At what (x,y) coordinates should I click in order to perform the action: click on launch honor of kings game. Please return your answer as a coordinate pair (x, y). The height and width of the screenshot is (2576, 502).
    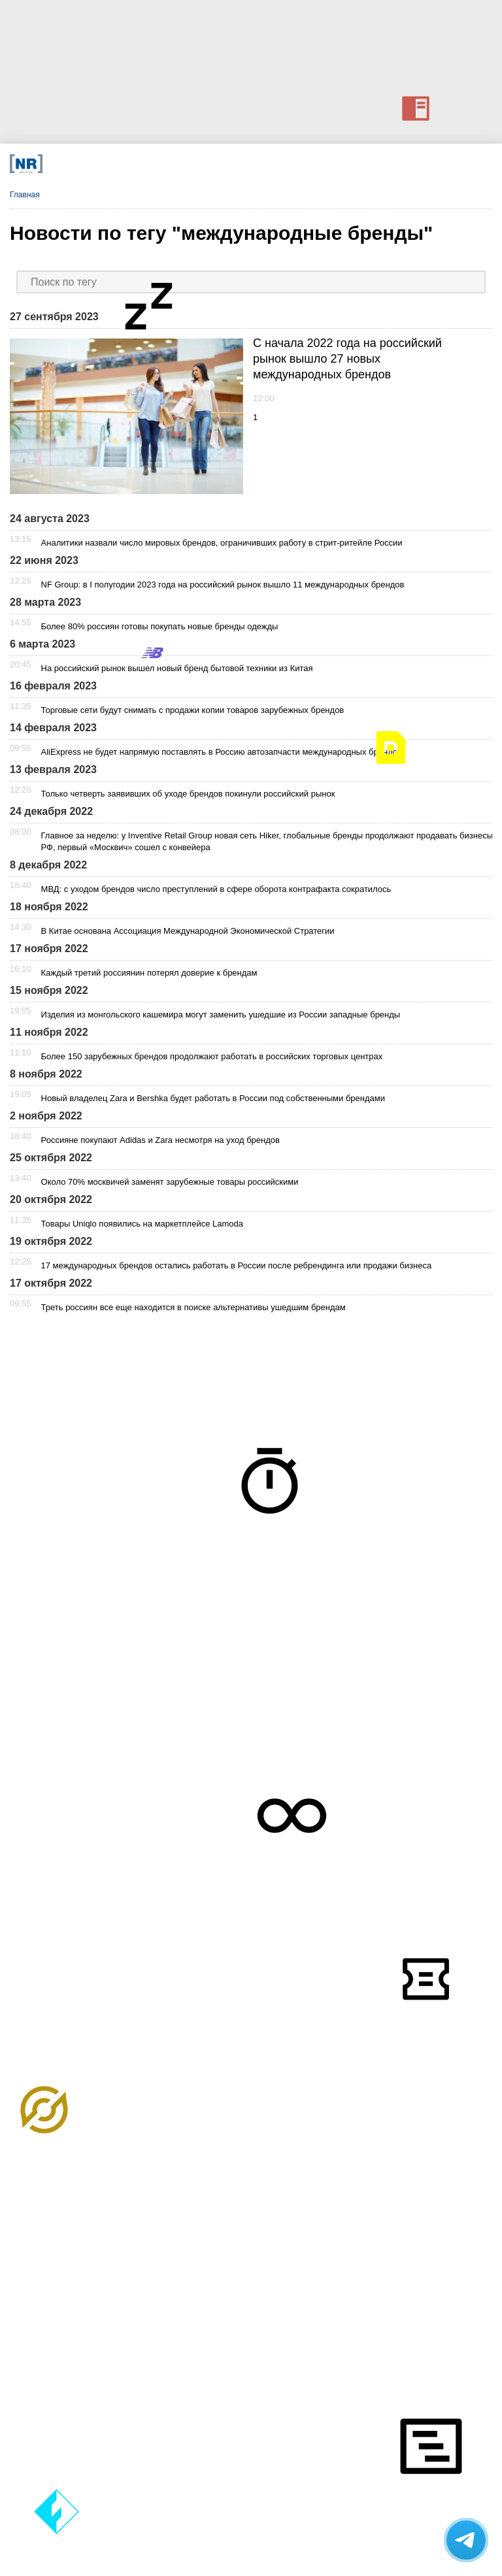
    Looking at the image, I should click on (44, 2109).